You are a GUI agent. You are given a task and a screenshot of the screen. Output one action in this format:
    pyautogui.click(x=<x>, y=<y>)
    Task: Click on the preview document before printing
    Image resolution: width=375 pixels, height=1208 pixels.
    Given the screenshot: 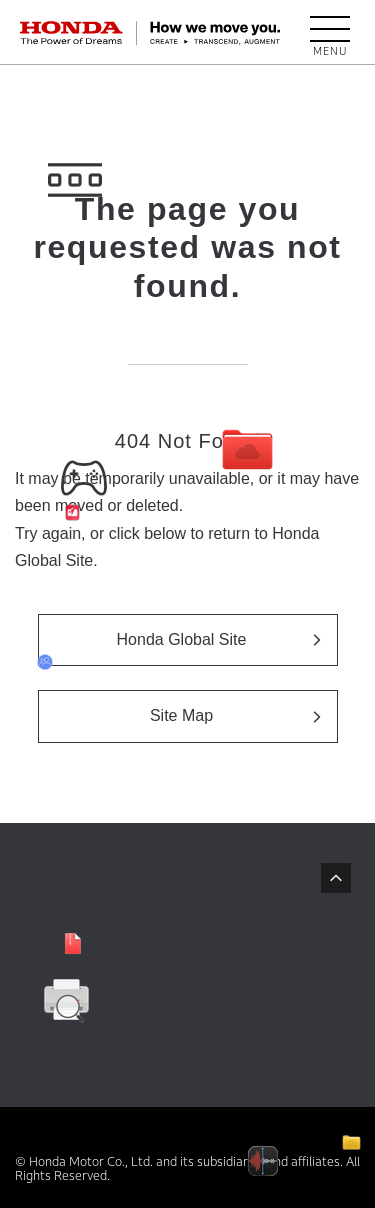 What is the action you would take?
    pyautogui.click(x=66, y=999)
    